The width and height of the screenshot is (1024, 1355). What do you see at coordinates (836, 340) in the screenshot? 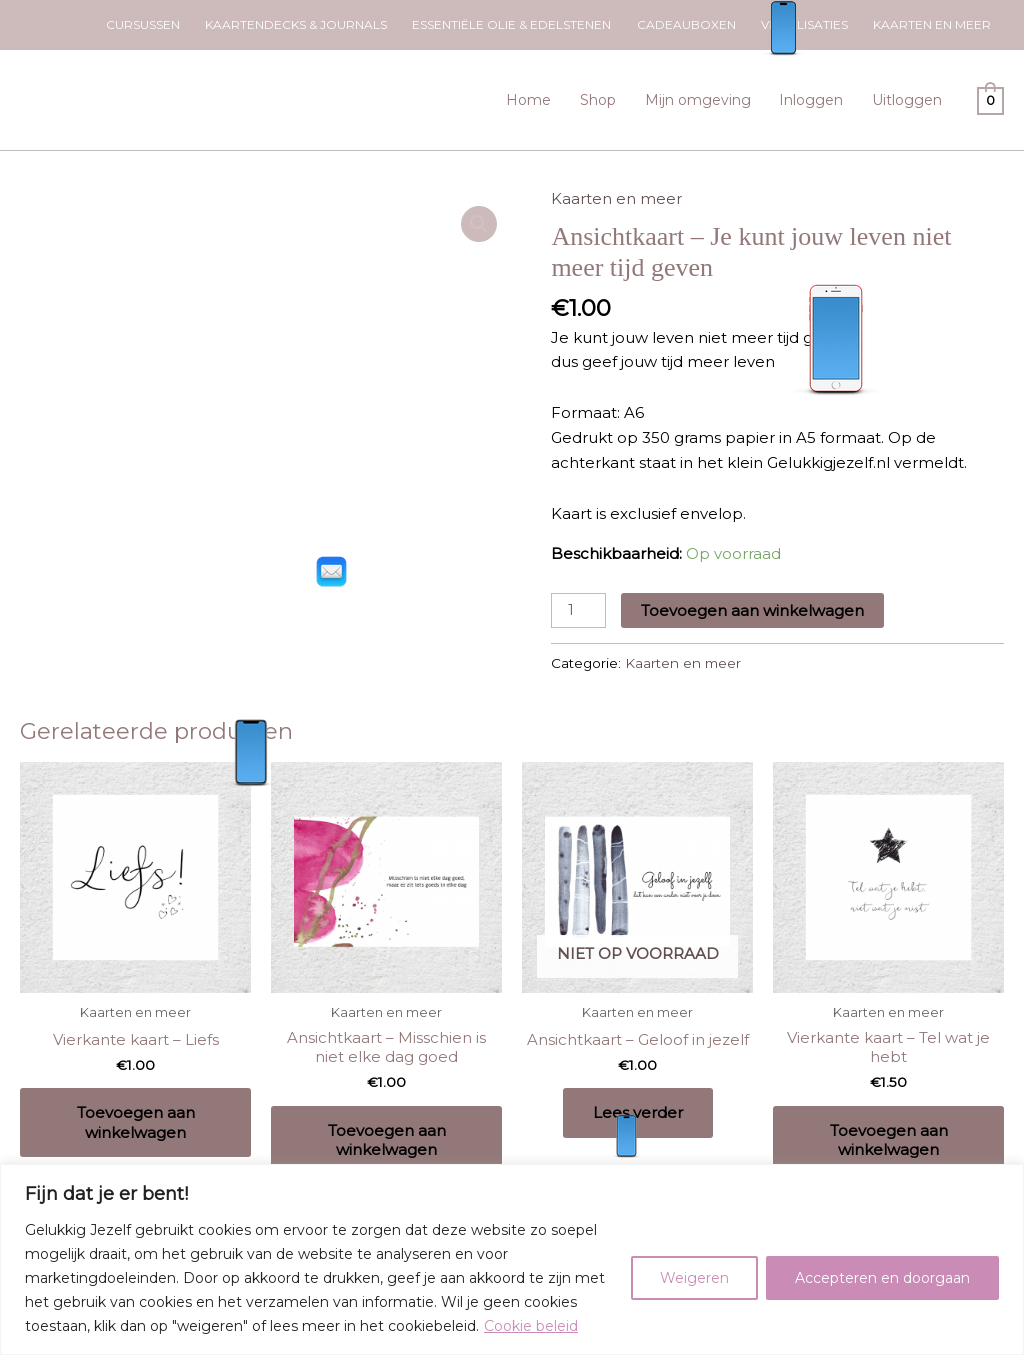
I see `iPhone 7 device icon for system identification` at bounding box center [836, 340].